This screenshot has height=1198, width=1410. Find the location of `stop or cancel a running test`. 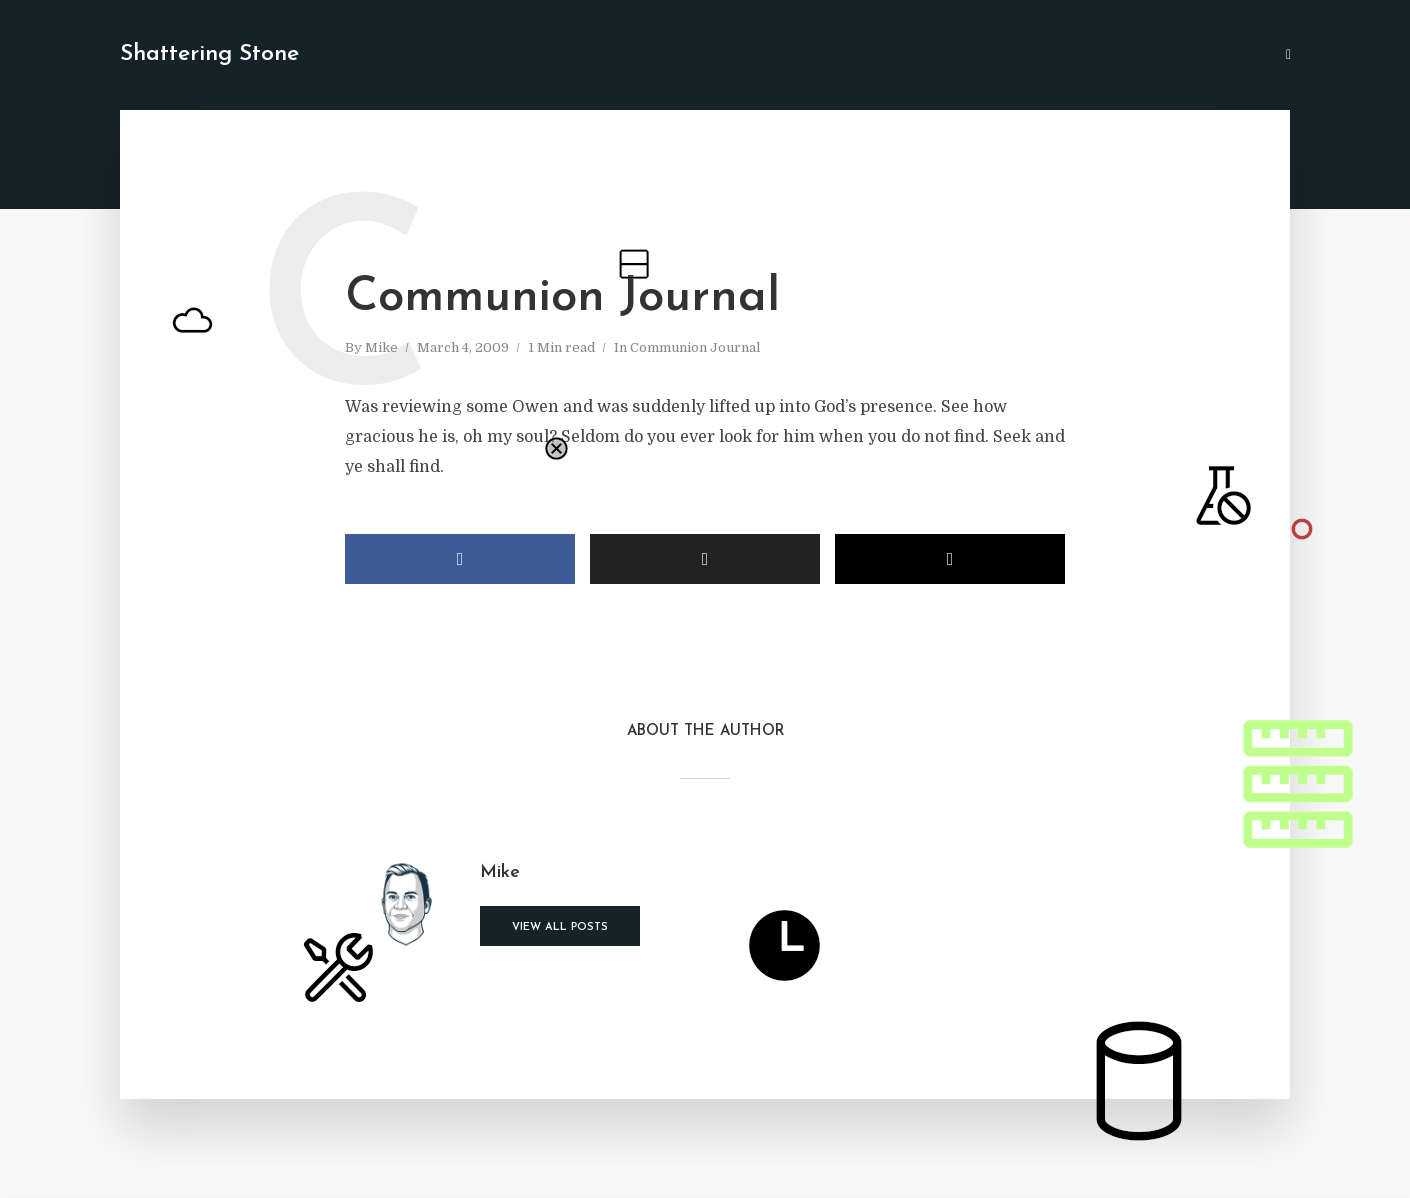

stop or cancel a running test is located at coordinates (1221, 495).